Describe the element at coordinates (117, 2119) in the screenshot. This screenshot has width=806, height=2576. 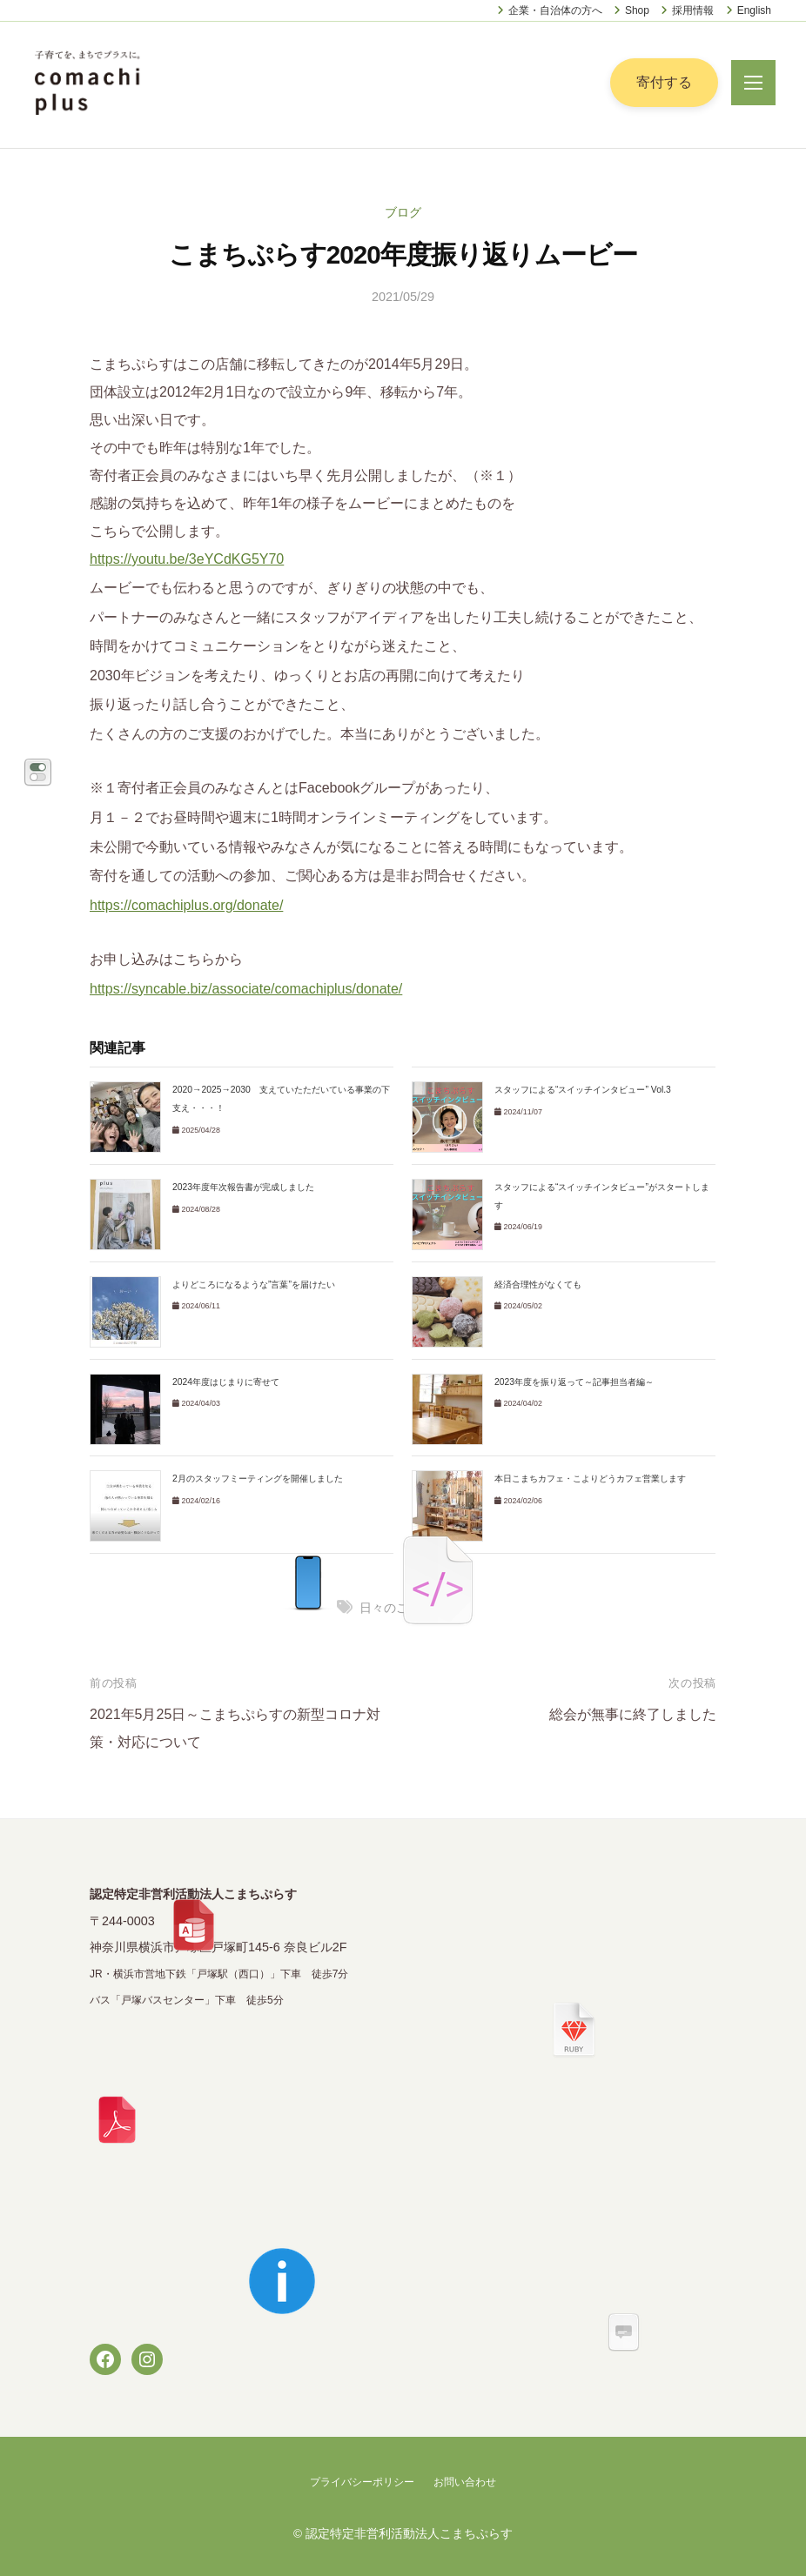
I see `open a compressed pdf document` at that location.